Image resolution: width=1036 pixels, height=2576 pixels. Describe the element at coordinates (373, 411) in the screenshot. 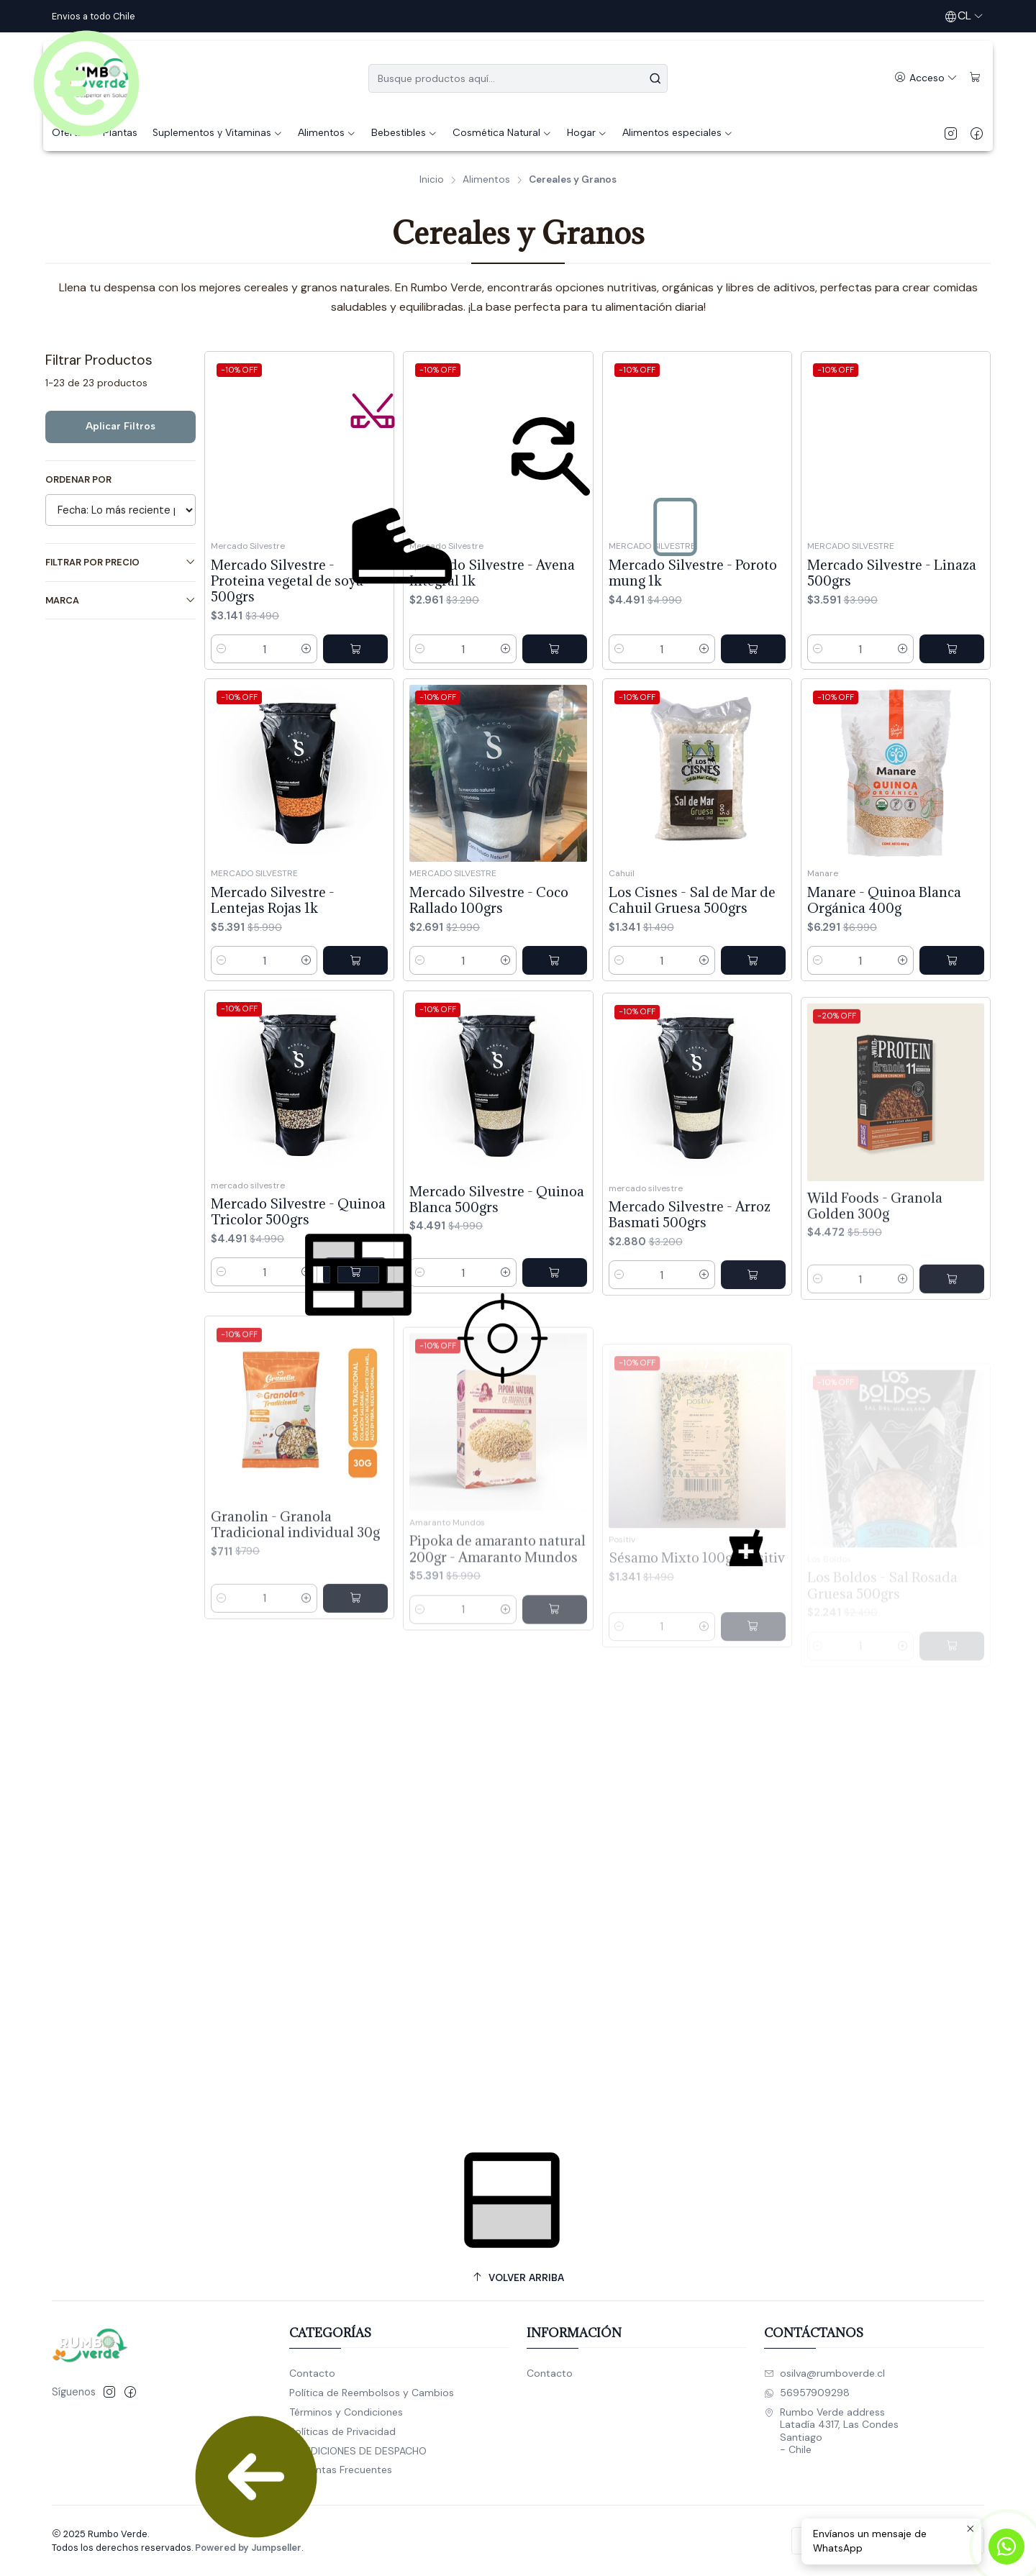

I see `view hockey sports content` at that location.